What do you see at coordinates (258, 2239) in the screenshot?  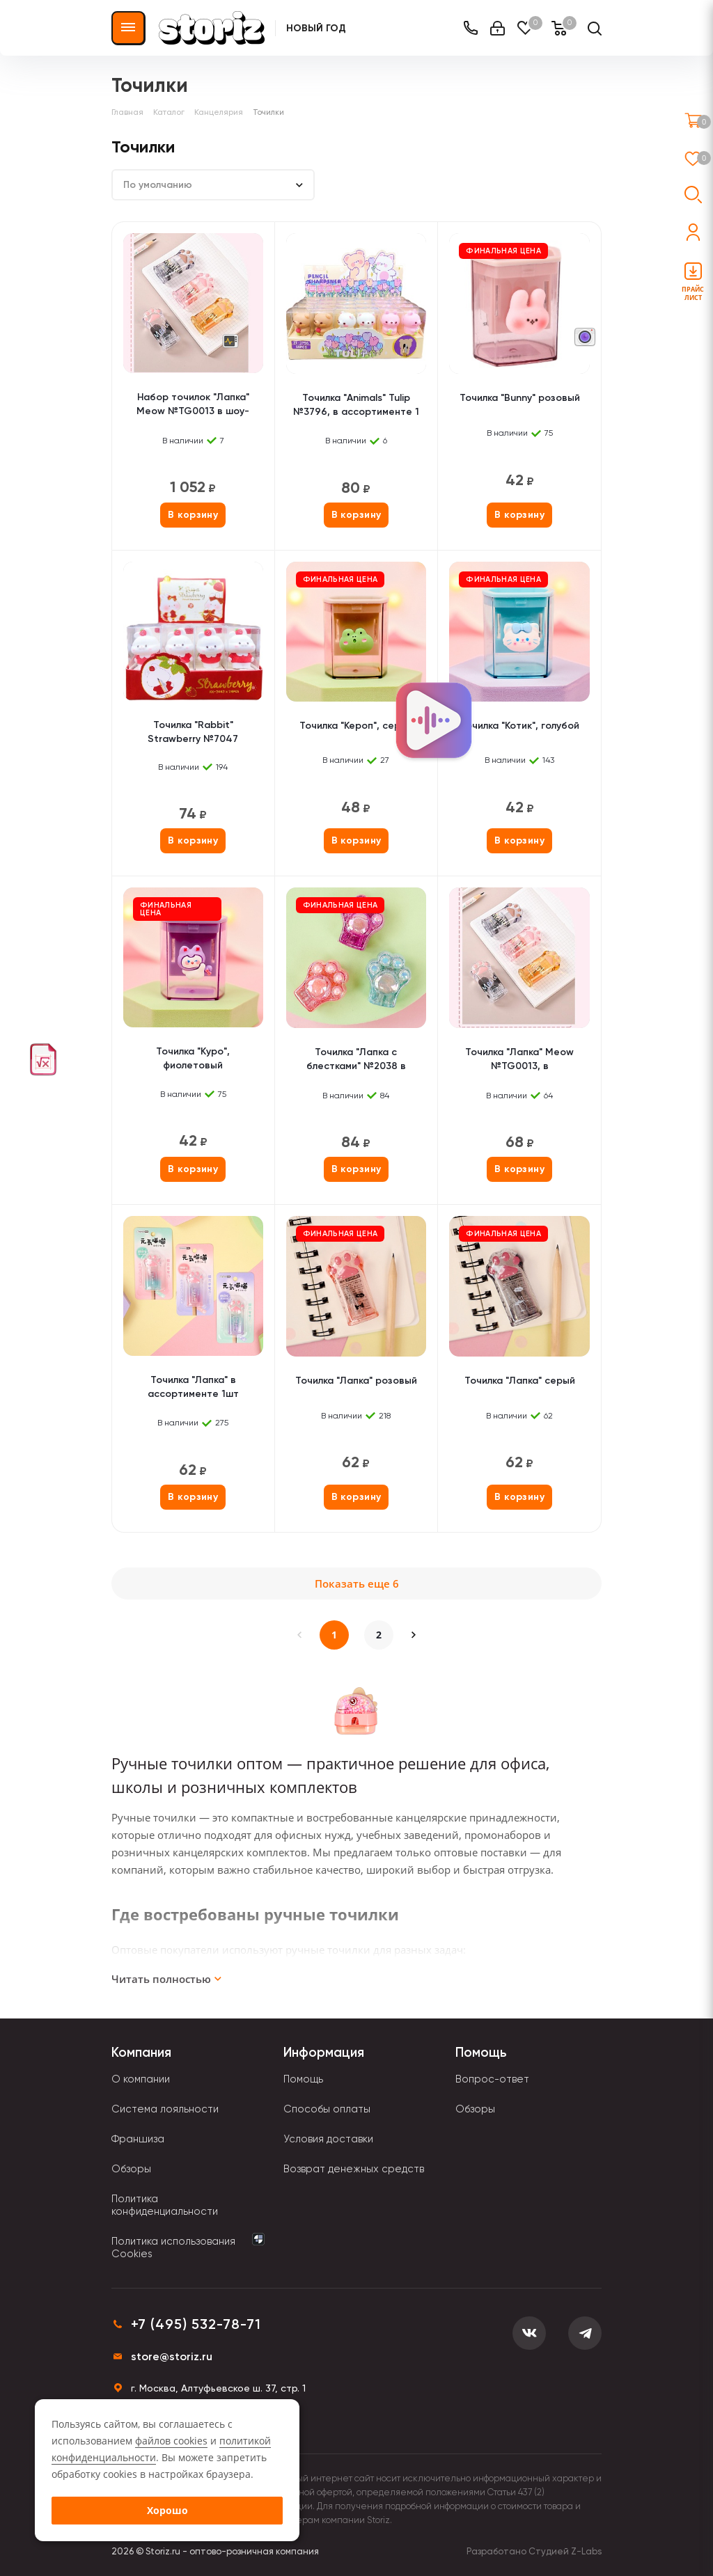 I see `open shapez game app` at bounding box center [258, 2239].